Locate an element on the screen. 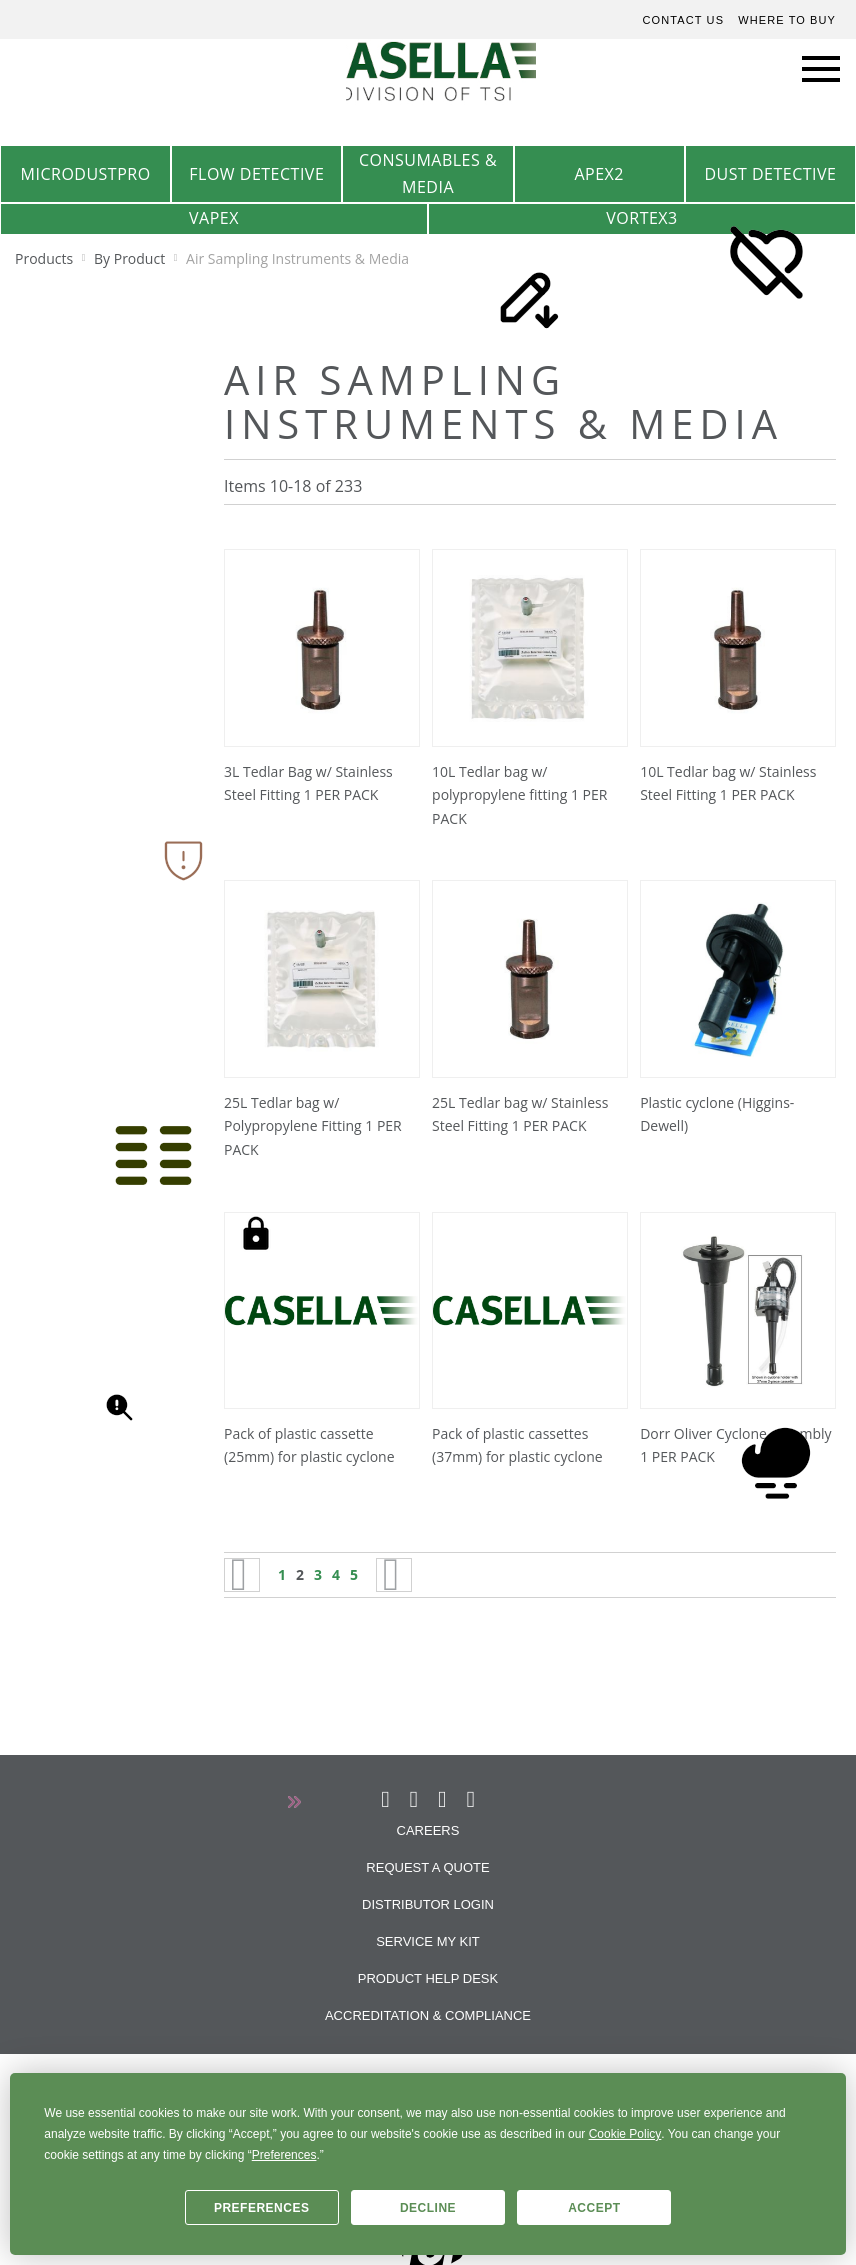  save or submit written content is located at coordinates (526, 296).